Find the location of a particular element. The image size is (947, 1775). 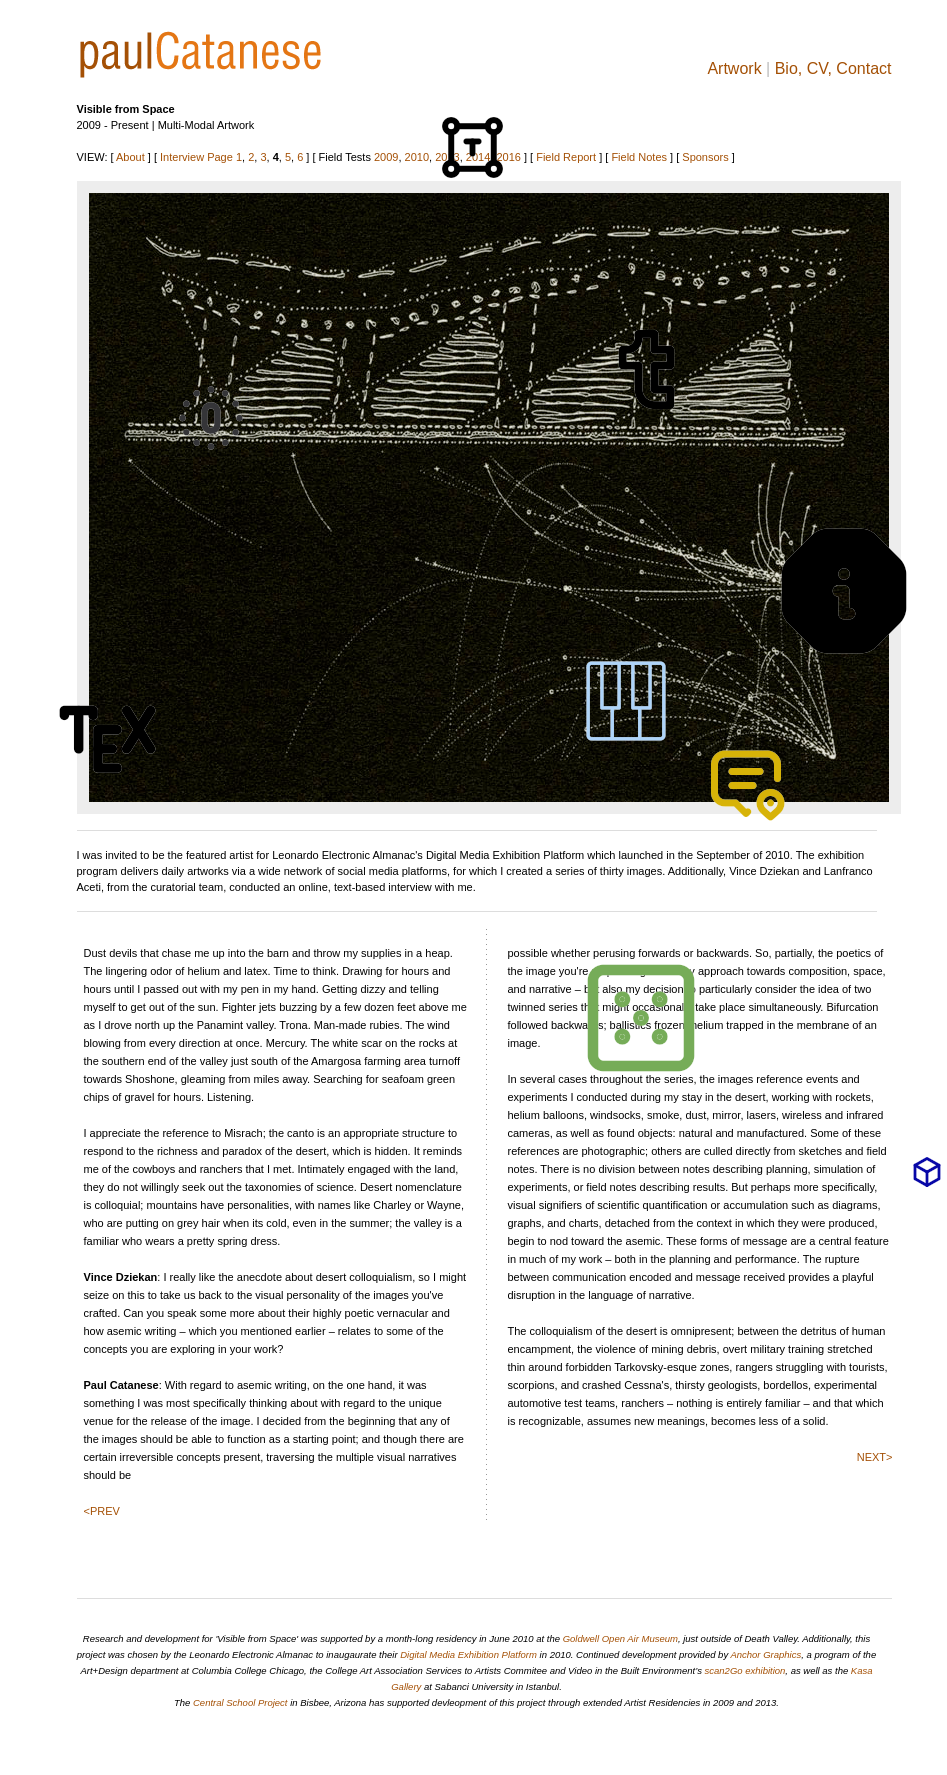

open music or piano app is located at coordinates (626, 701).